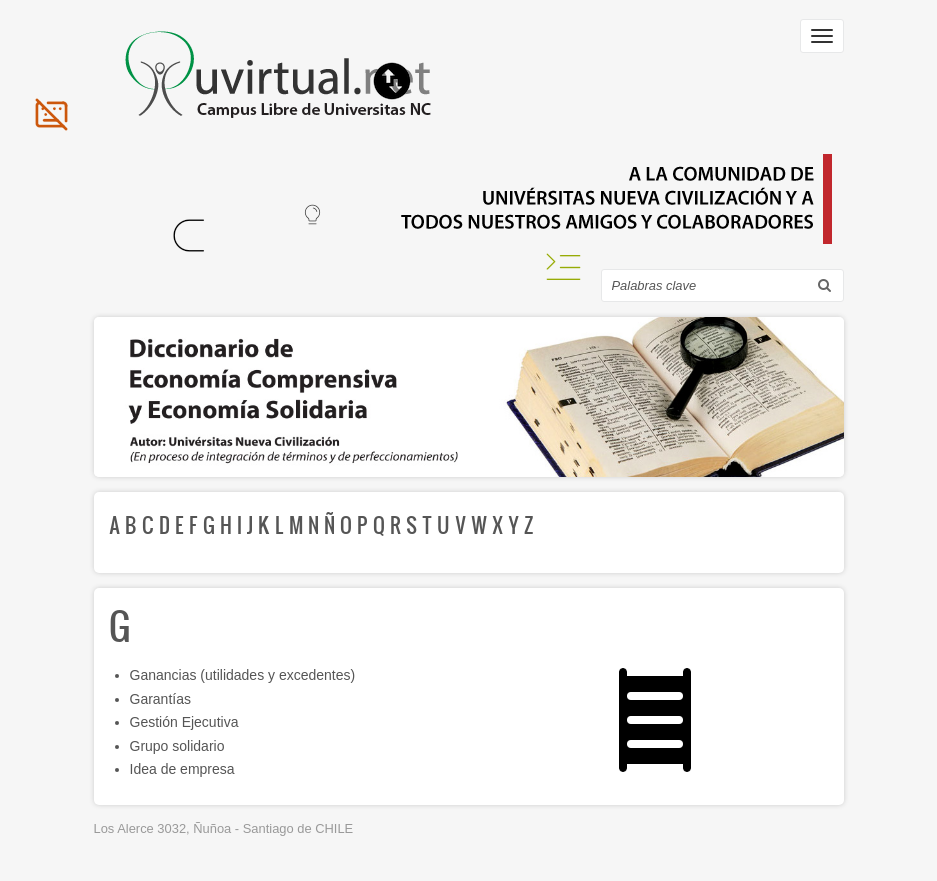 This screenshot has height=881, width=937. Describe the element at coordinates (189, 235) in the screenshot. I see `indicates a proper subset relationship in mathematical notation` at that location.